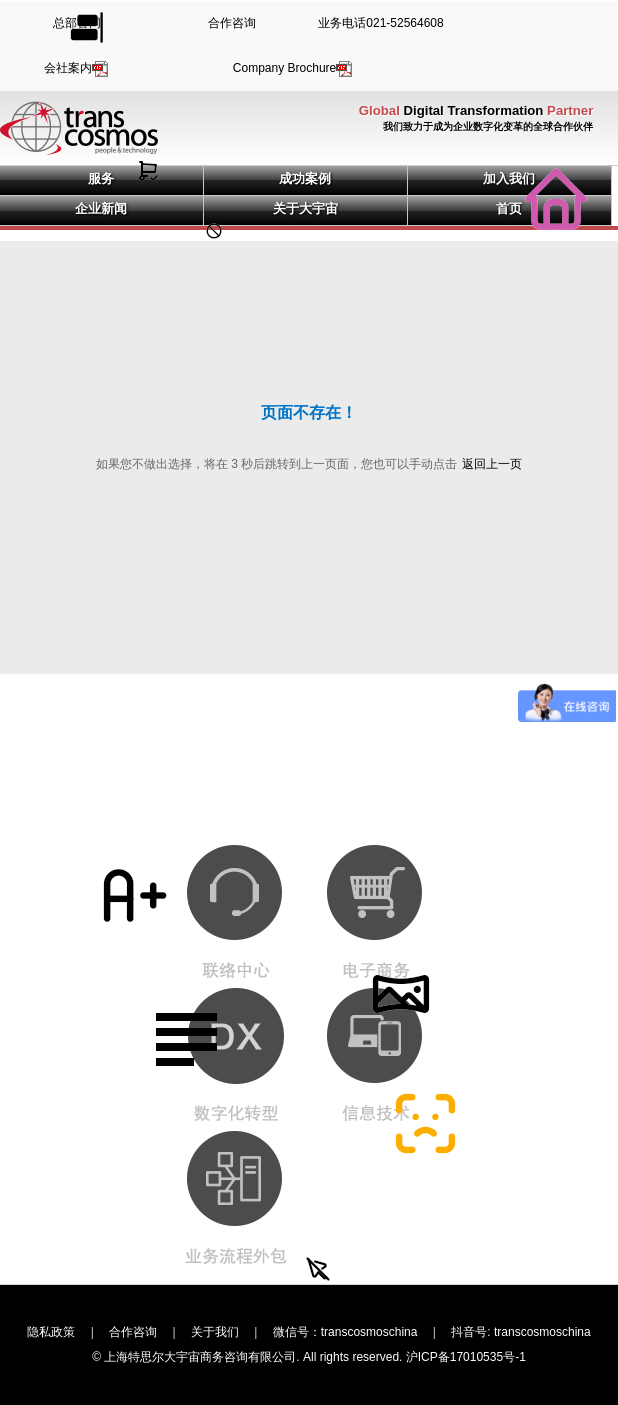 The height and width of the screenshot is (1405, 618). I want to click on increase text size, so click(133, 895).